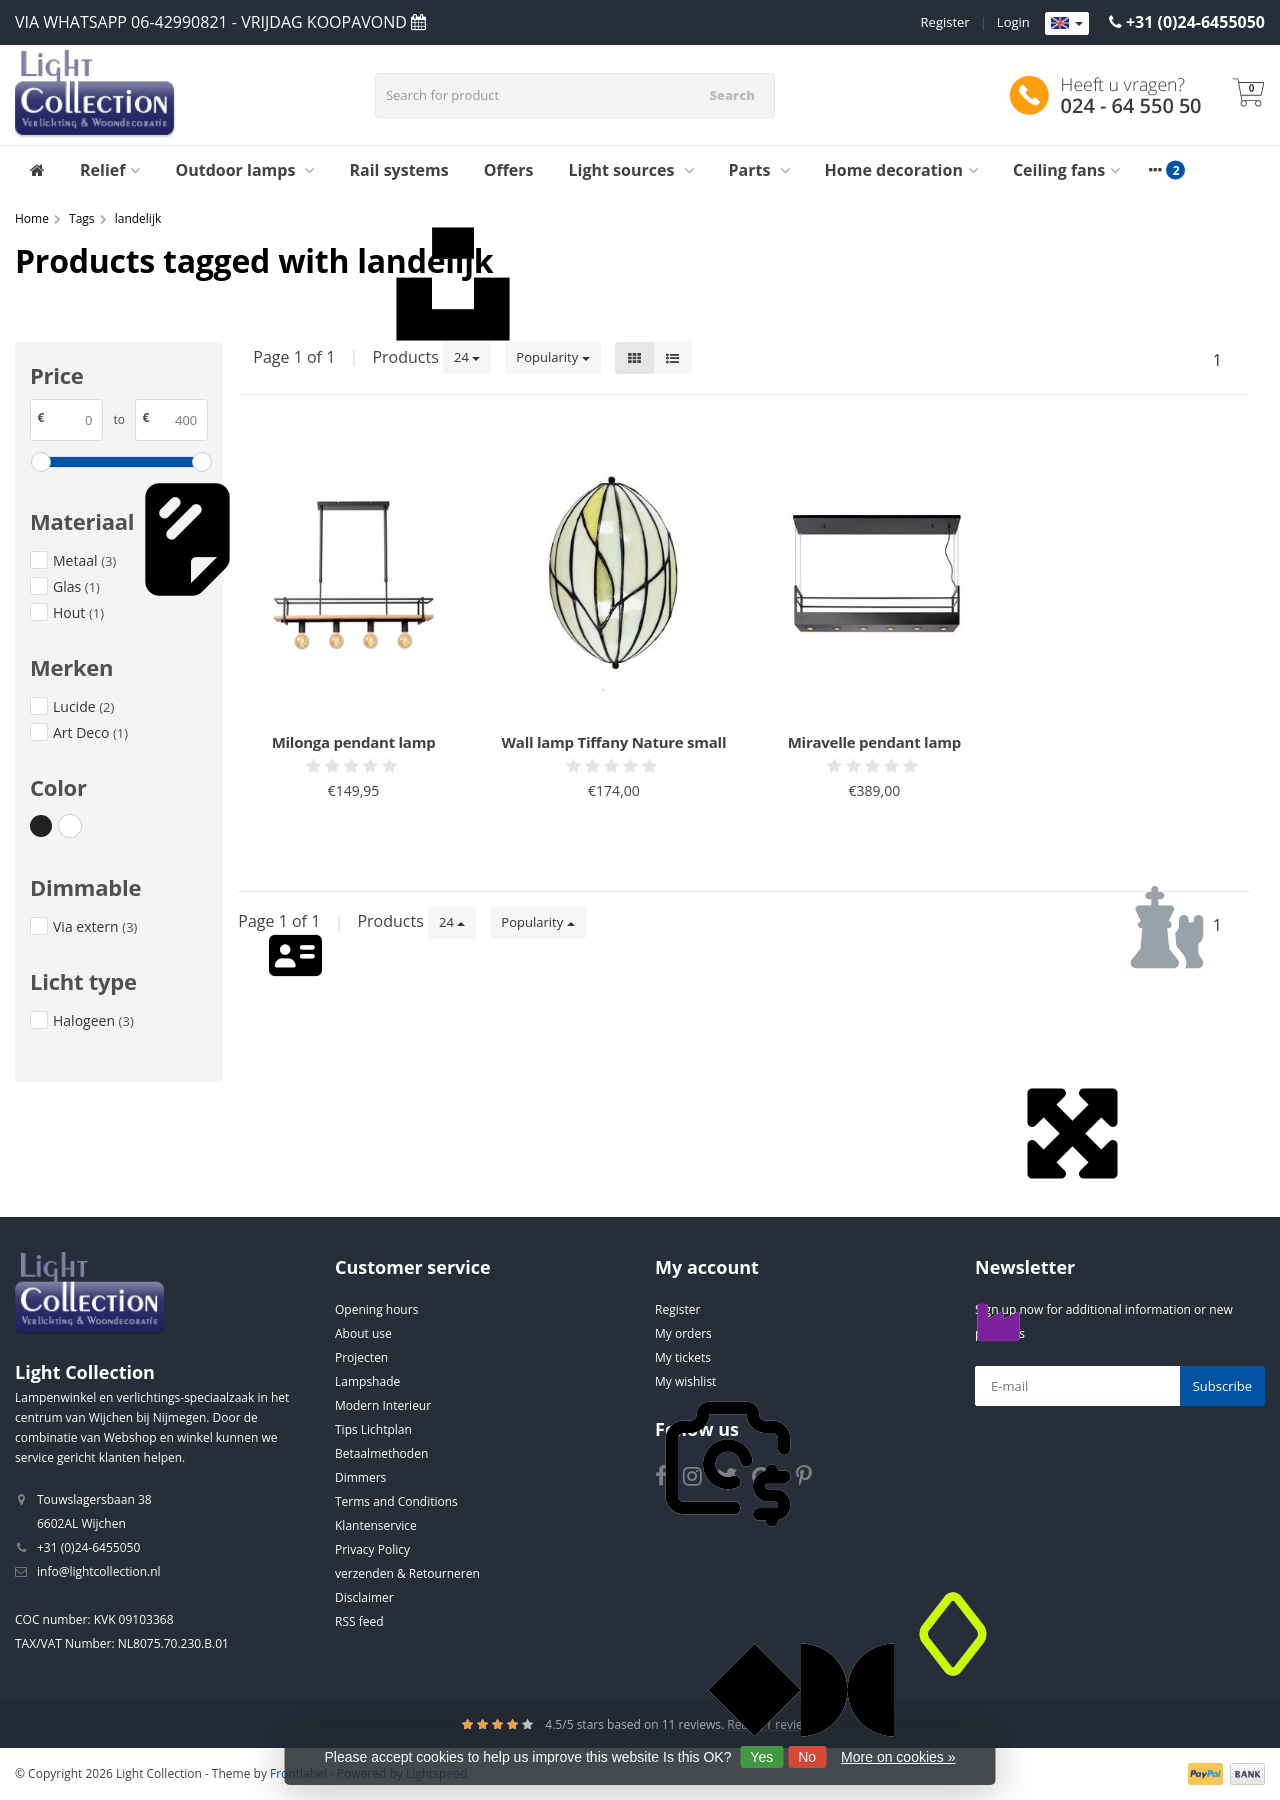 The image size is (1280, 1800). Describe the element at coordinates (1164, 929) in the screenshot. I see `play chess game` at that location.